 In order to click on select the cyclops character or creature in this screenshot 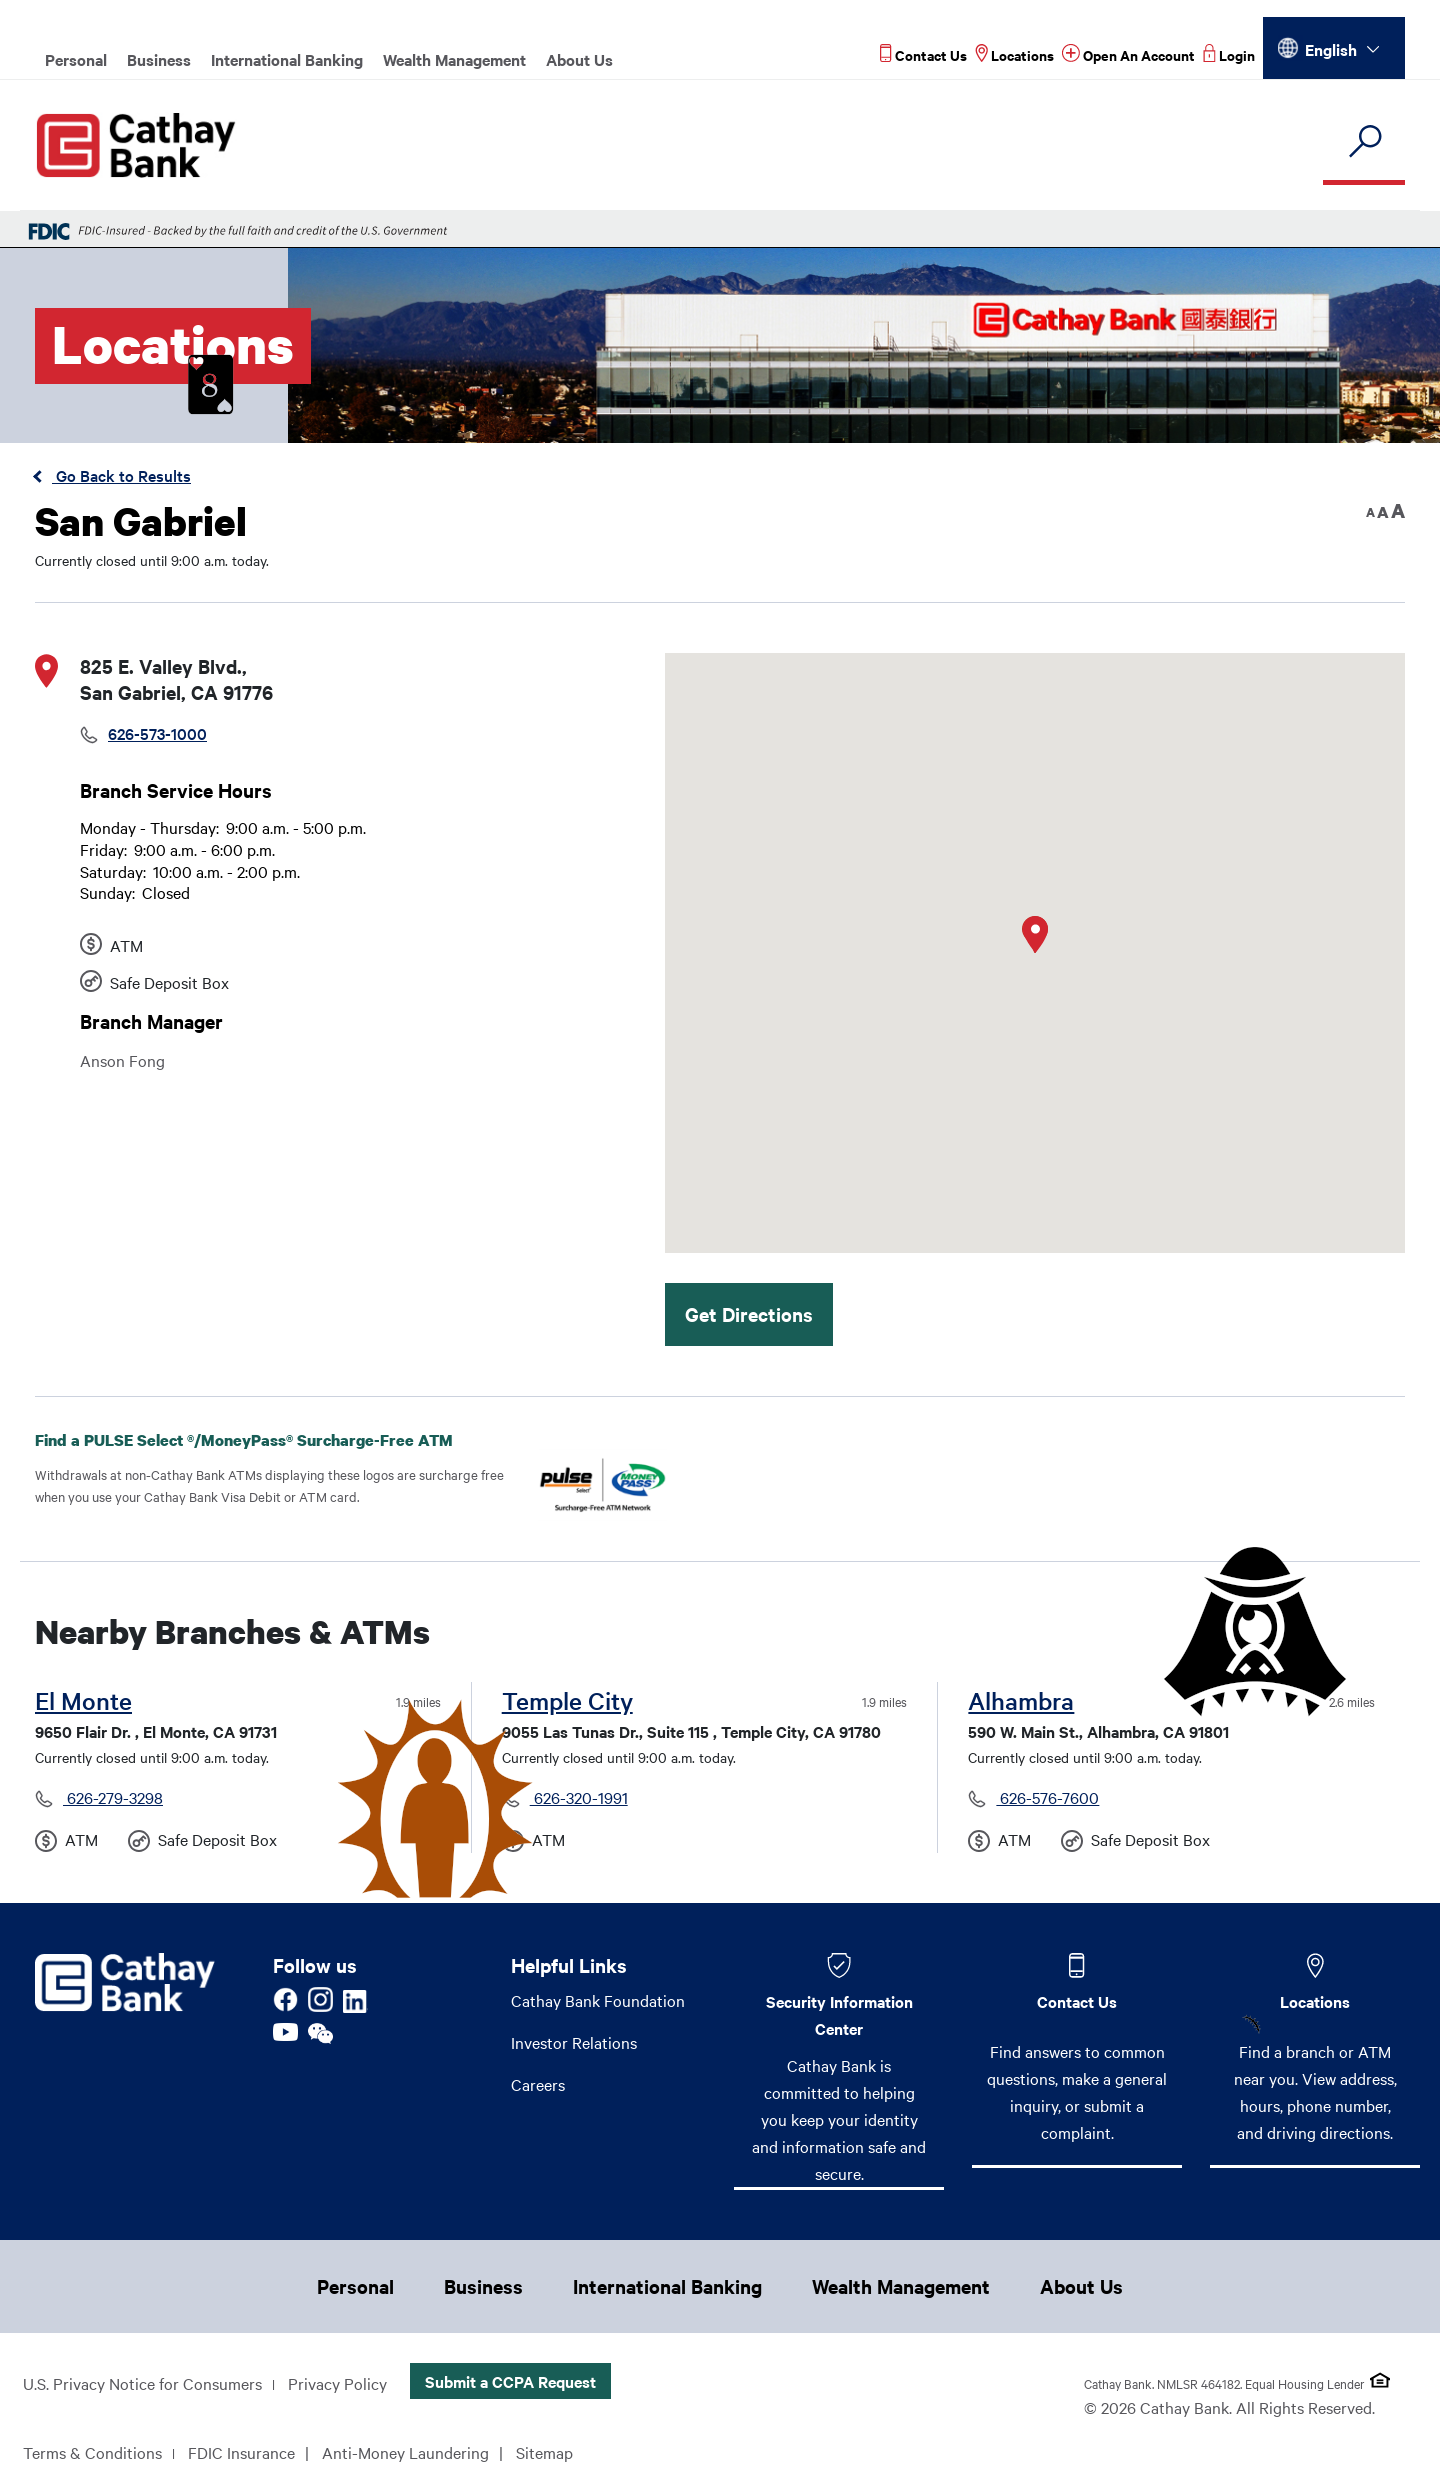, I will do `click(1255, 1640)`.